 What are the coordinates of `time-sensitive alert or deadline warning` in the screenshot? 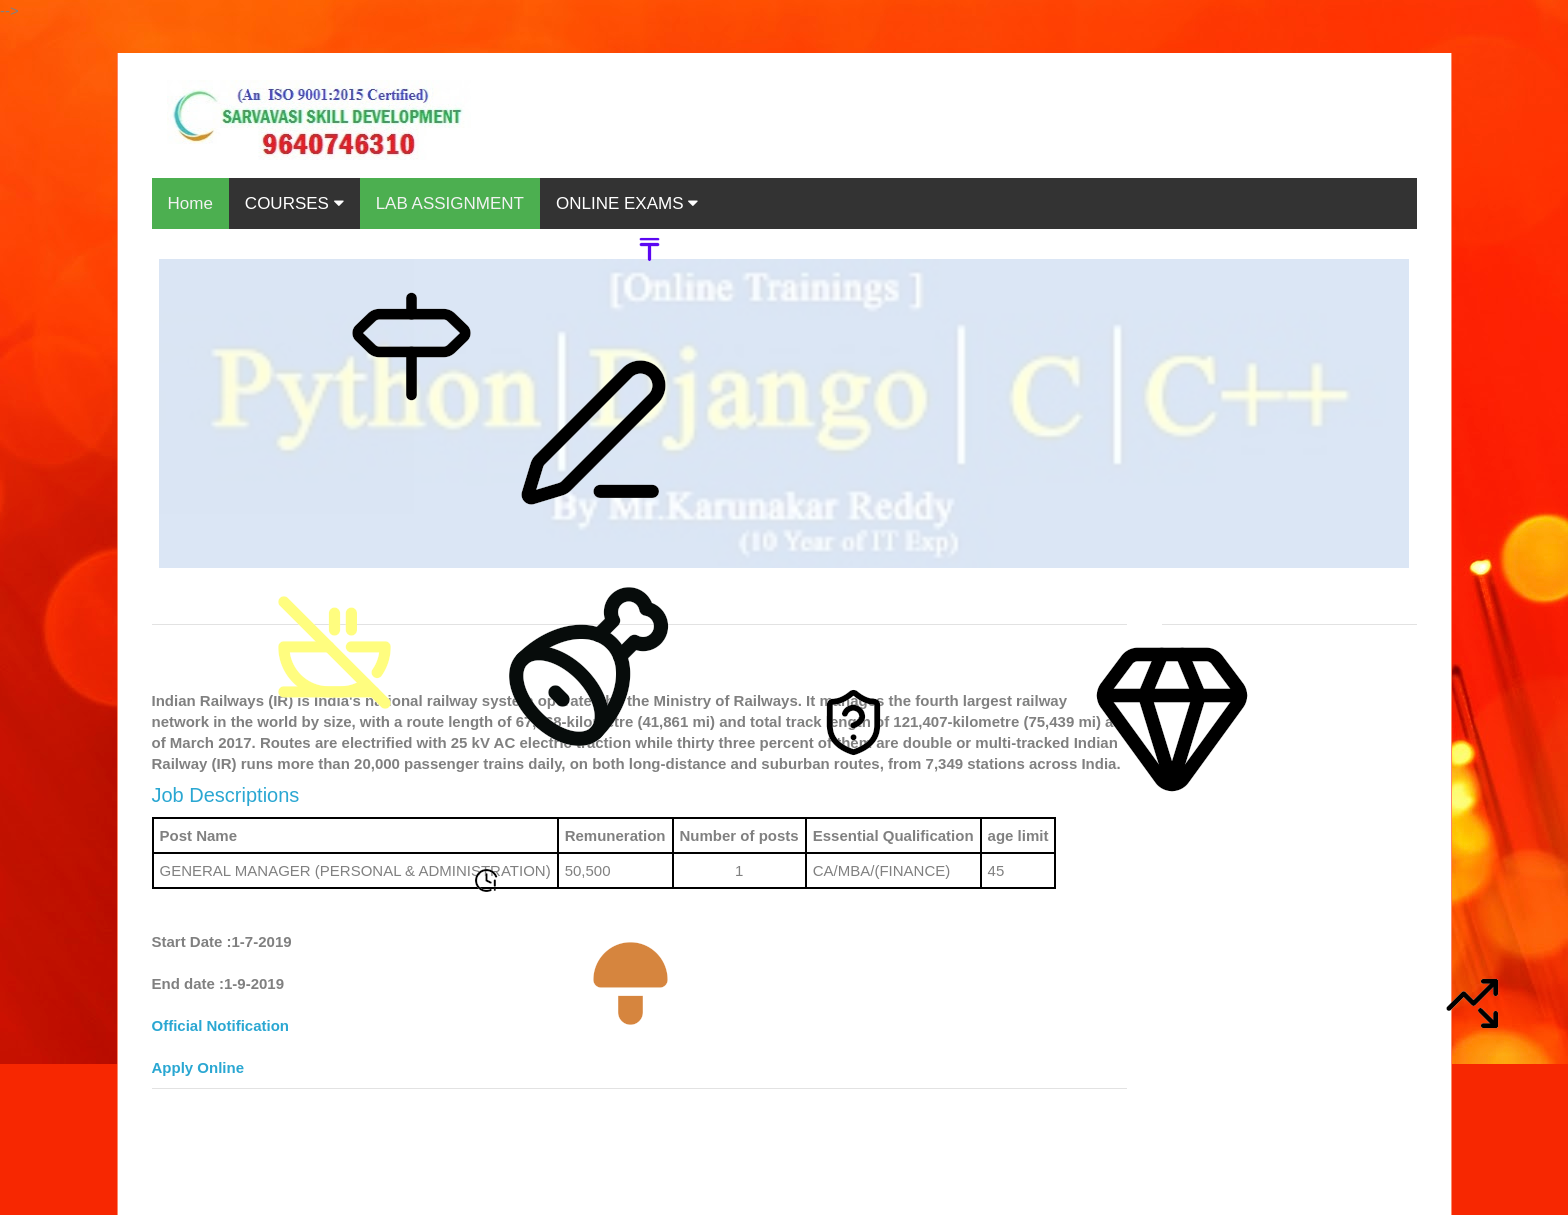 It's located at (486, 880).